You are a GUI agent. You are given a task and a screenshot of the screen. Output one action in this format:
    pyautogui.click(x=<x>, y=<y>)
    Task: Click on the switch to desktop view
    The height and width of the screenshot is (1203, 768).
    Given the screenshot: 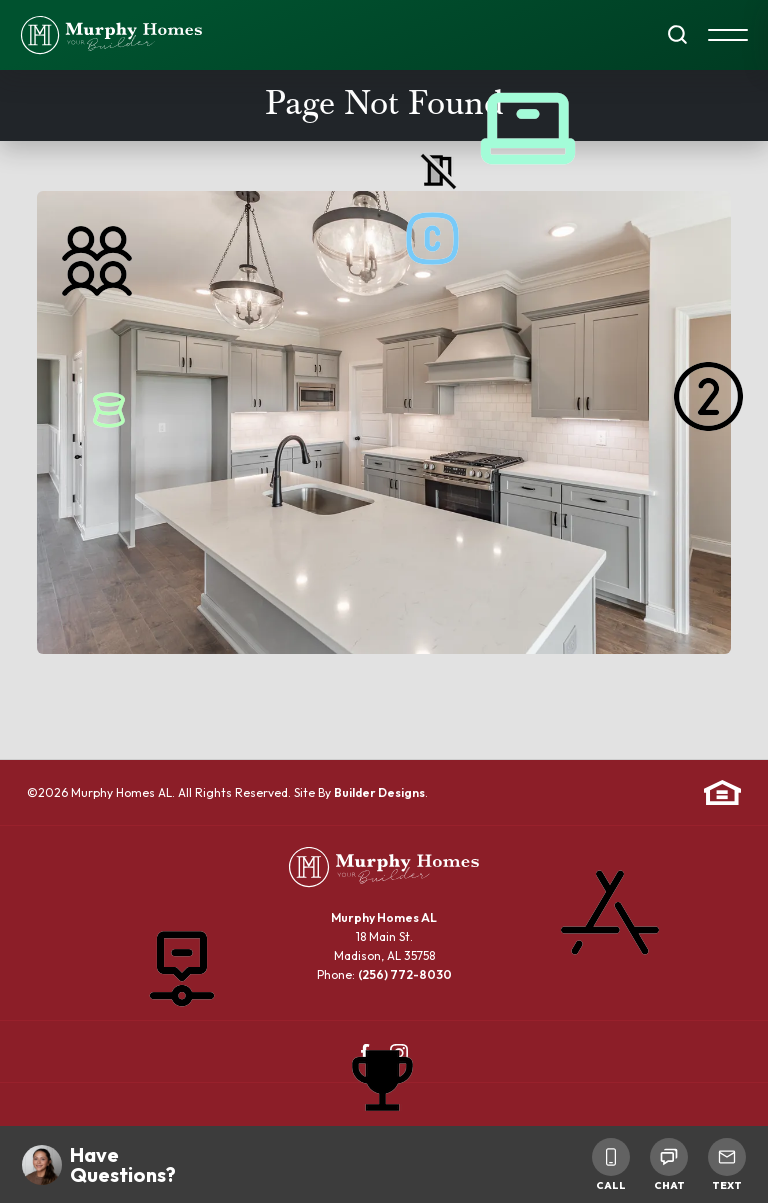 What is the action you would take?
    pyautogui.click(x=528, y=127)
    